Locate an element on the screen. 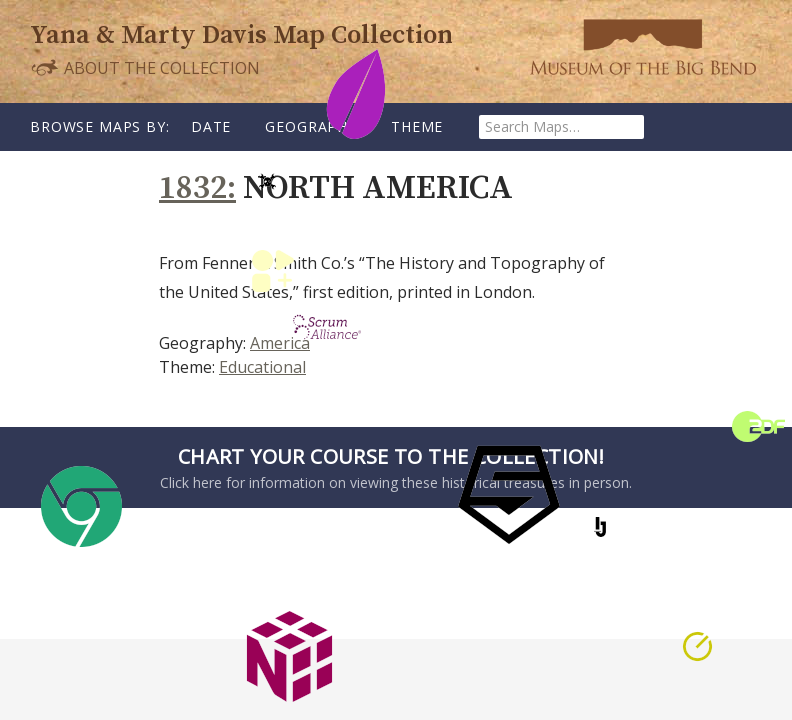 This screenshot has height=720, width=792. Leaflet mapping library logo is located at coordinates (356, 94).